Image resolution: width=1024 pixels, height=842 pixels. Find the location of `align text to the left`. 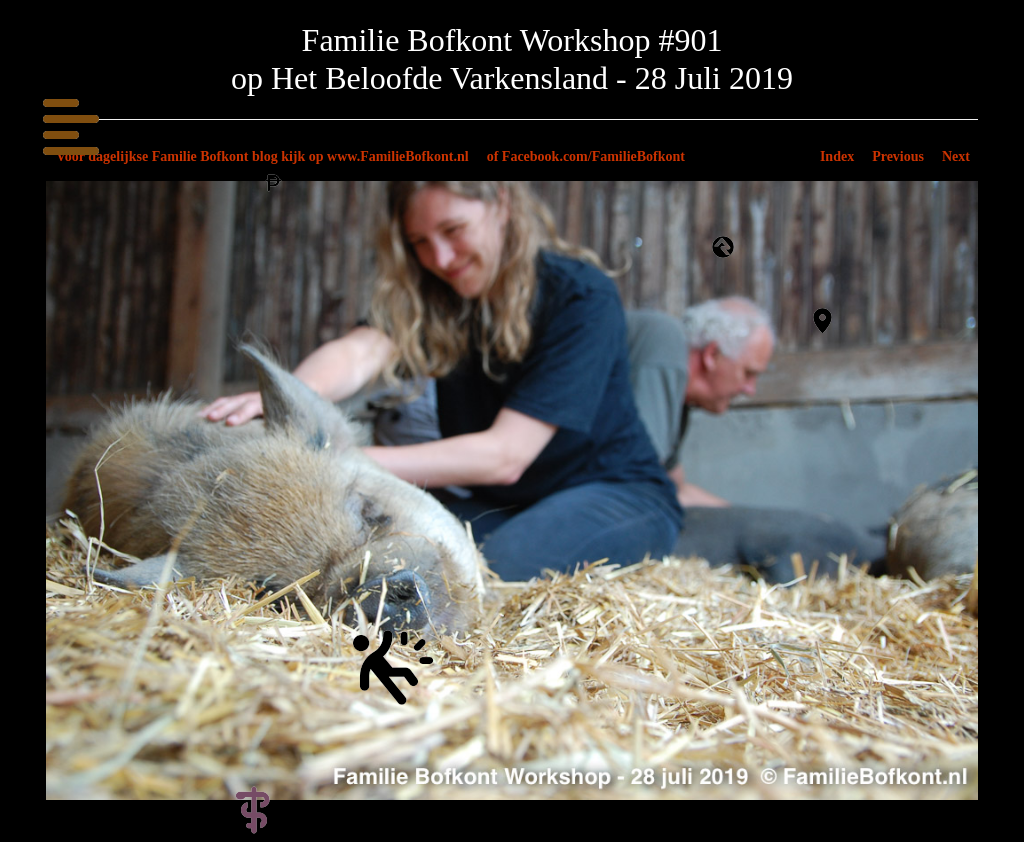

align text to the left is located at coordinates (71, 127).